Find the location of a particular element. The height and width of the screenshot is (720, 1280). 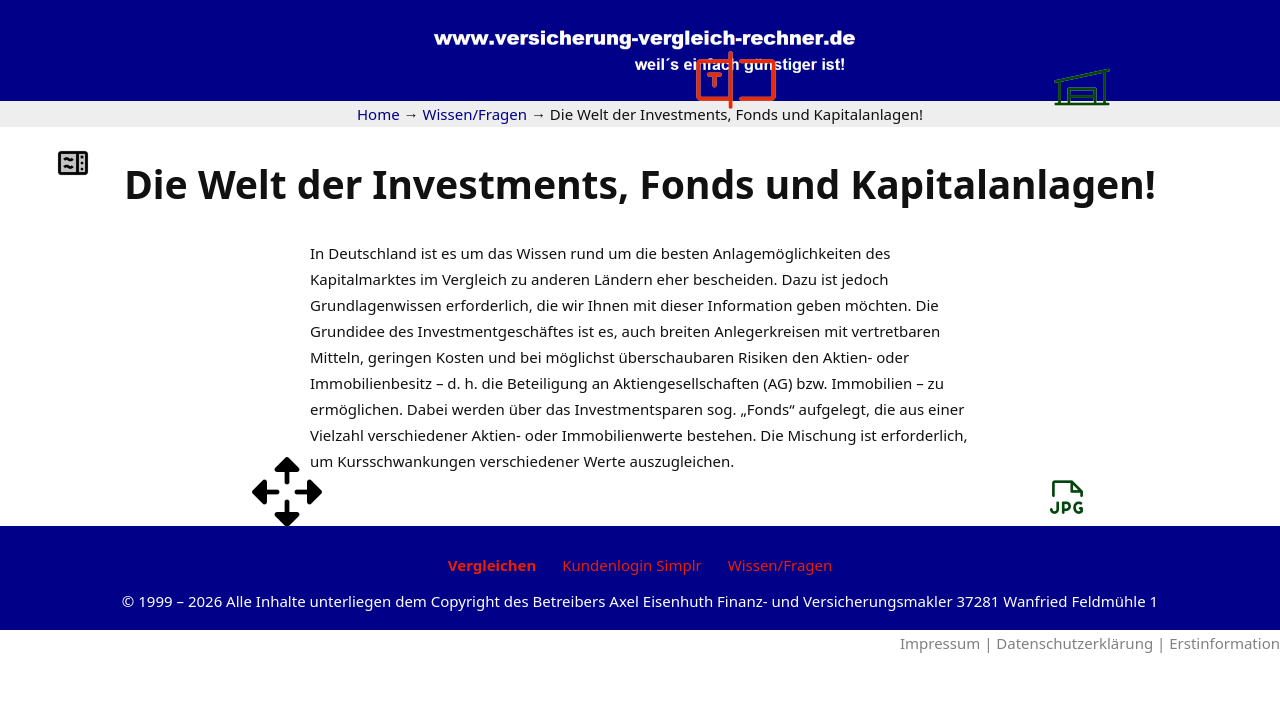

expand content to fullscreen is located at coordinates (287, 492).